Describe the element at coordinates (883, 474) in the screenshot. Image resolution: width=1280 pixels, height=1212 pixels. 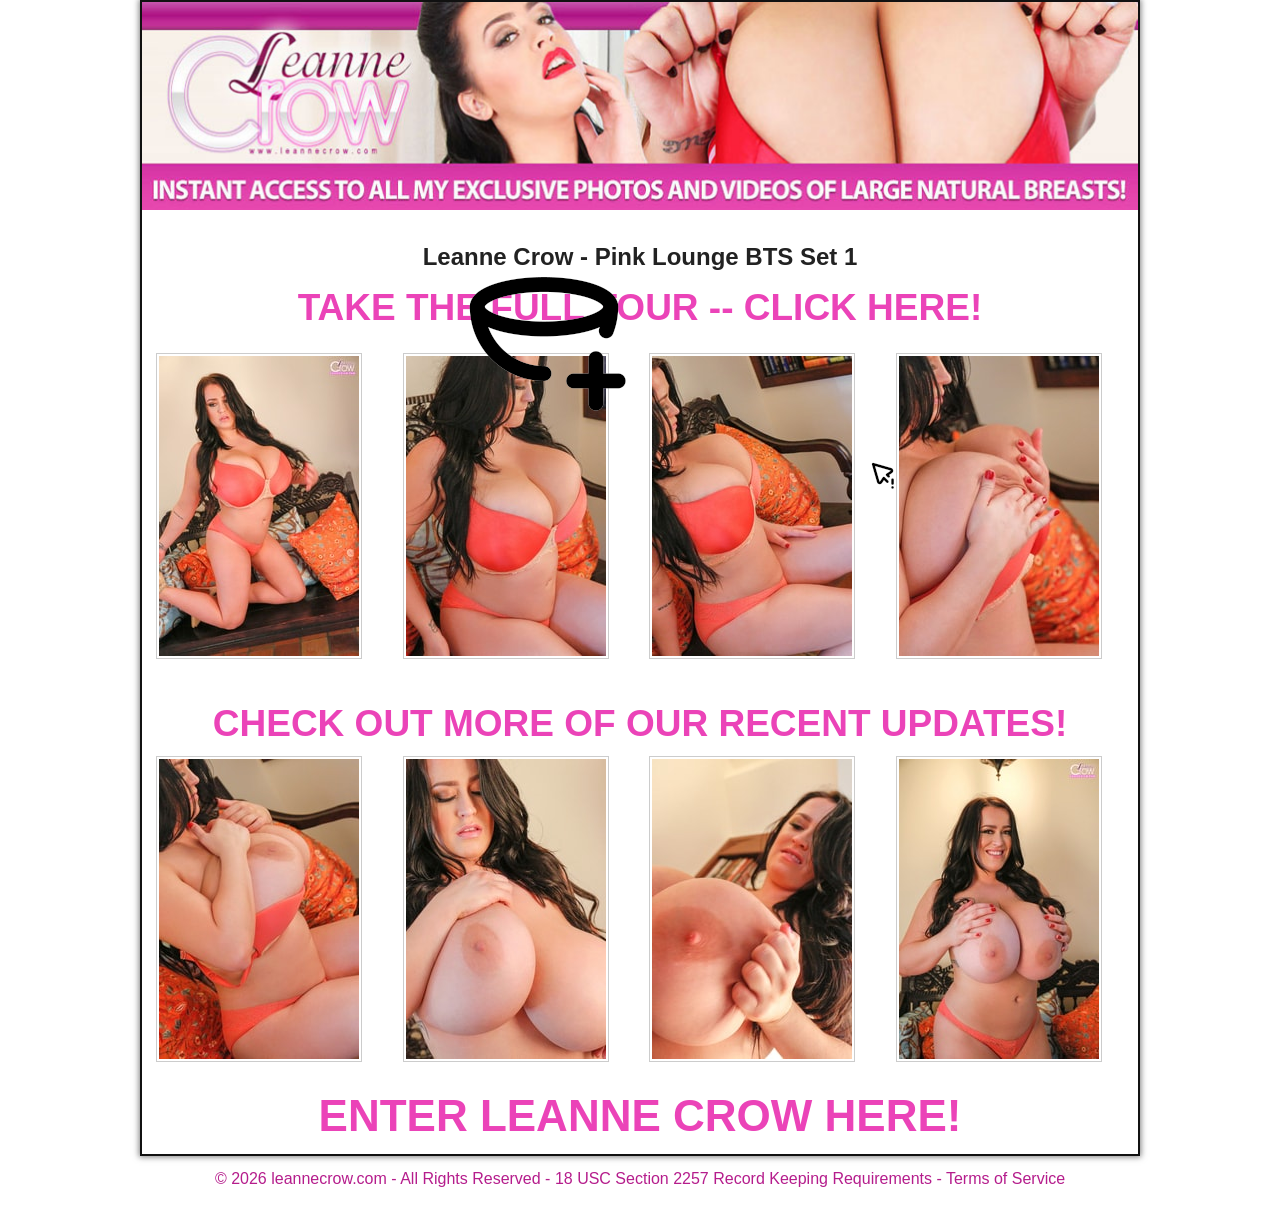
I see `cursor error or interaction warning` at that location.